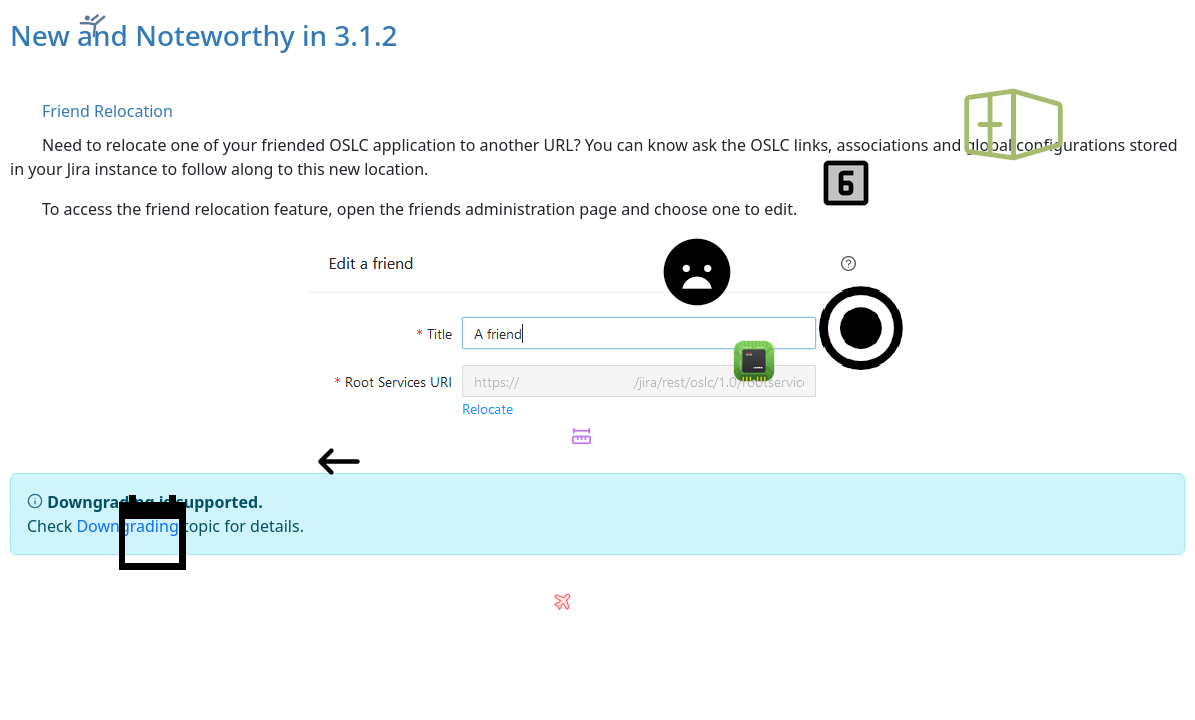  What do you see at coordinates (562, 601) in the screenshot?
I see `enable airplane mode` at bounding box center [562, 601].